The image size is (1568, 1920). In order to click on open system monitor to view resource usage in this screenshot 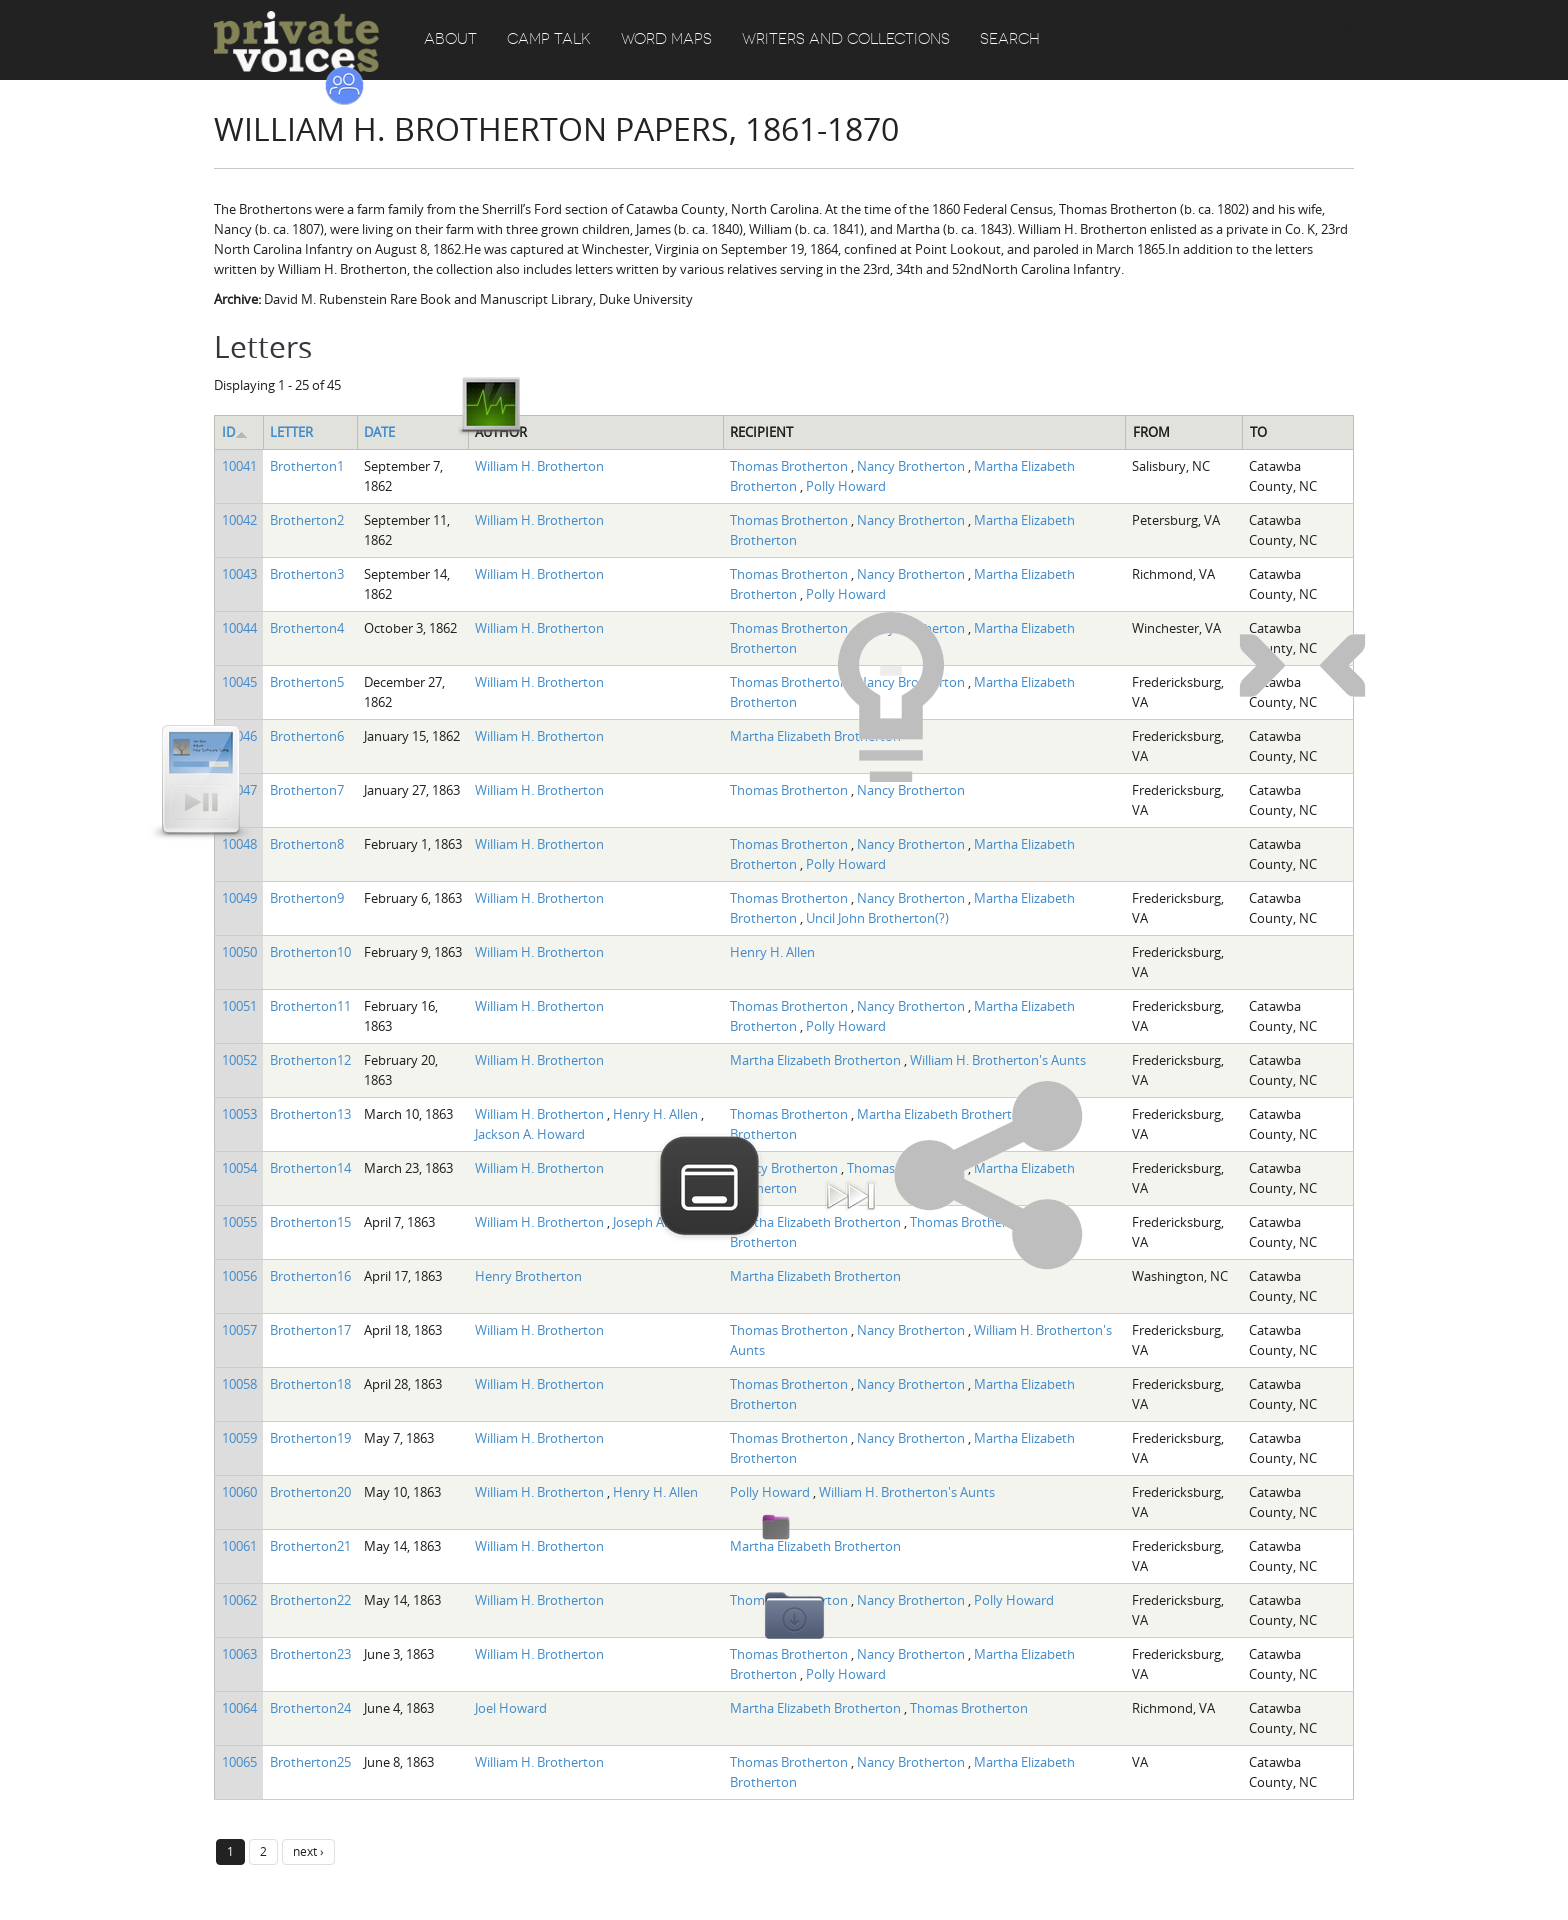, I will do `click(491, 403)`.